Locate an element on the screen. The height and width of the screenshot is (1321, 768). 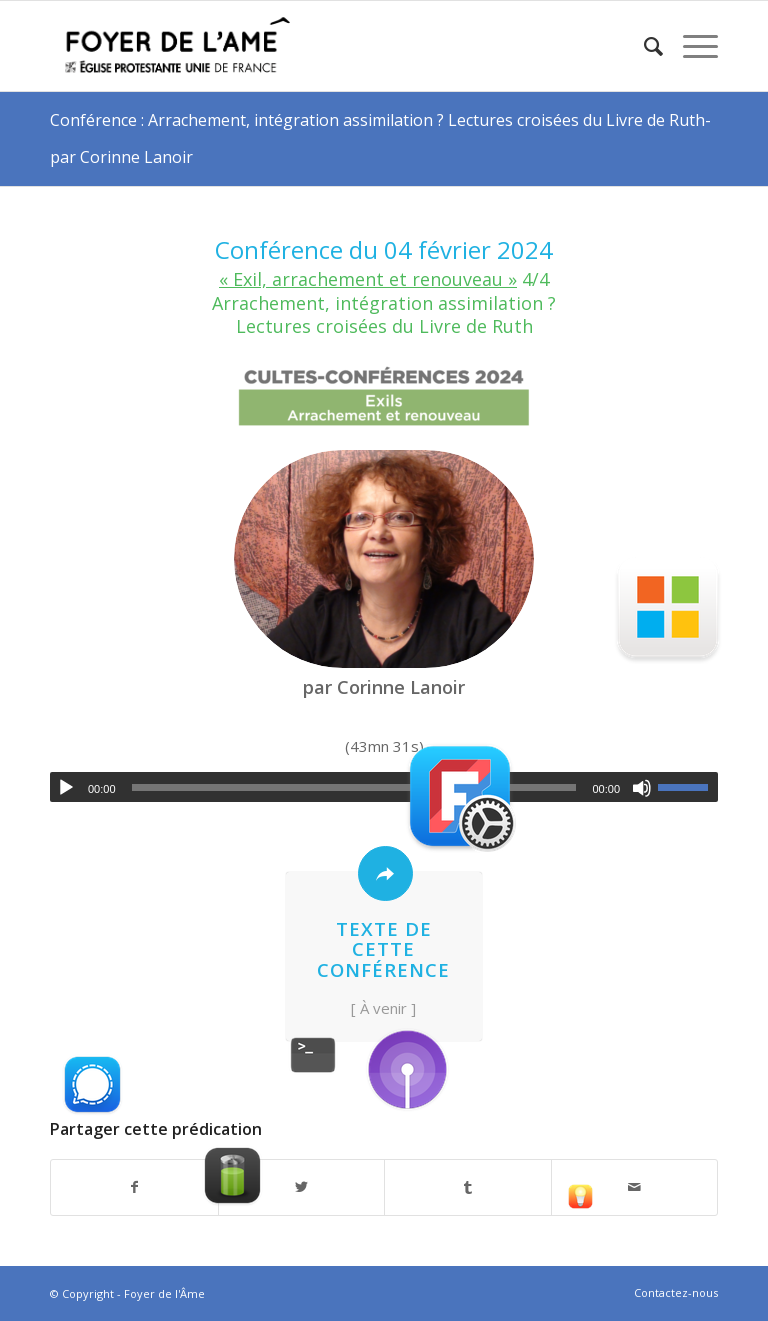
open the MSN app is located at coordinates (668, 607).